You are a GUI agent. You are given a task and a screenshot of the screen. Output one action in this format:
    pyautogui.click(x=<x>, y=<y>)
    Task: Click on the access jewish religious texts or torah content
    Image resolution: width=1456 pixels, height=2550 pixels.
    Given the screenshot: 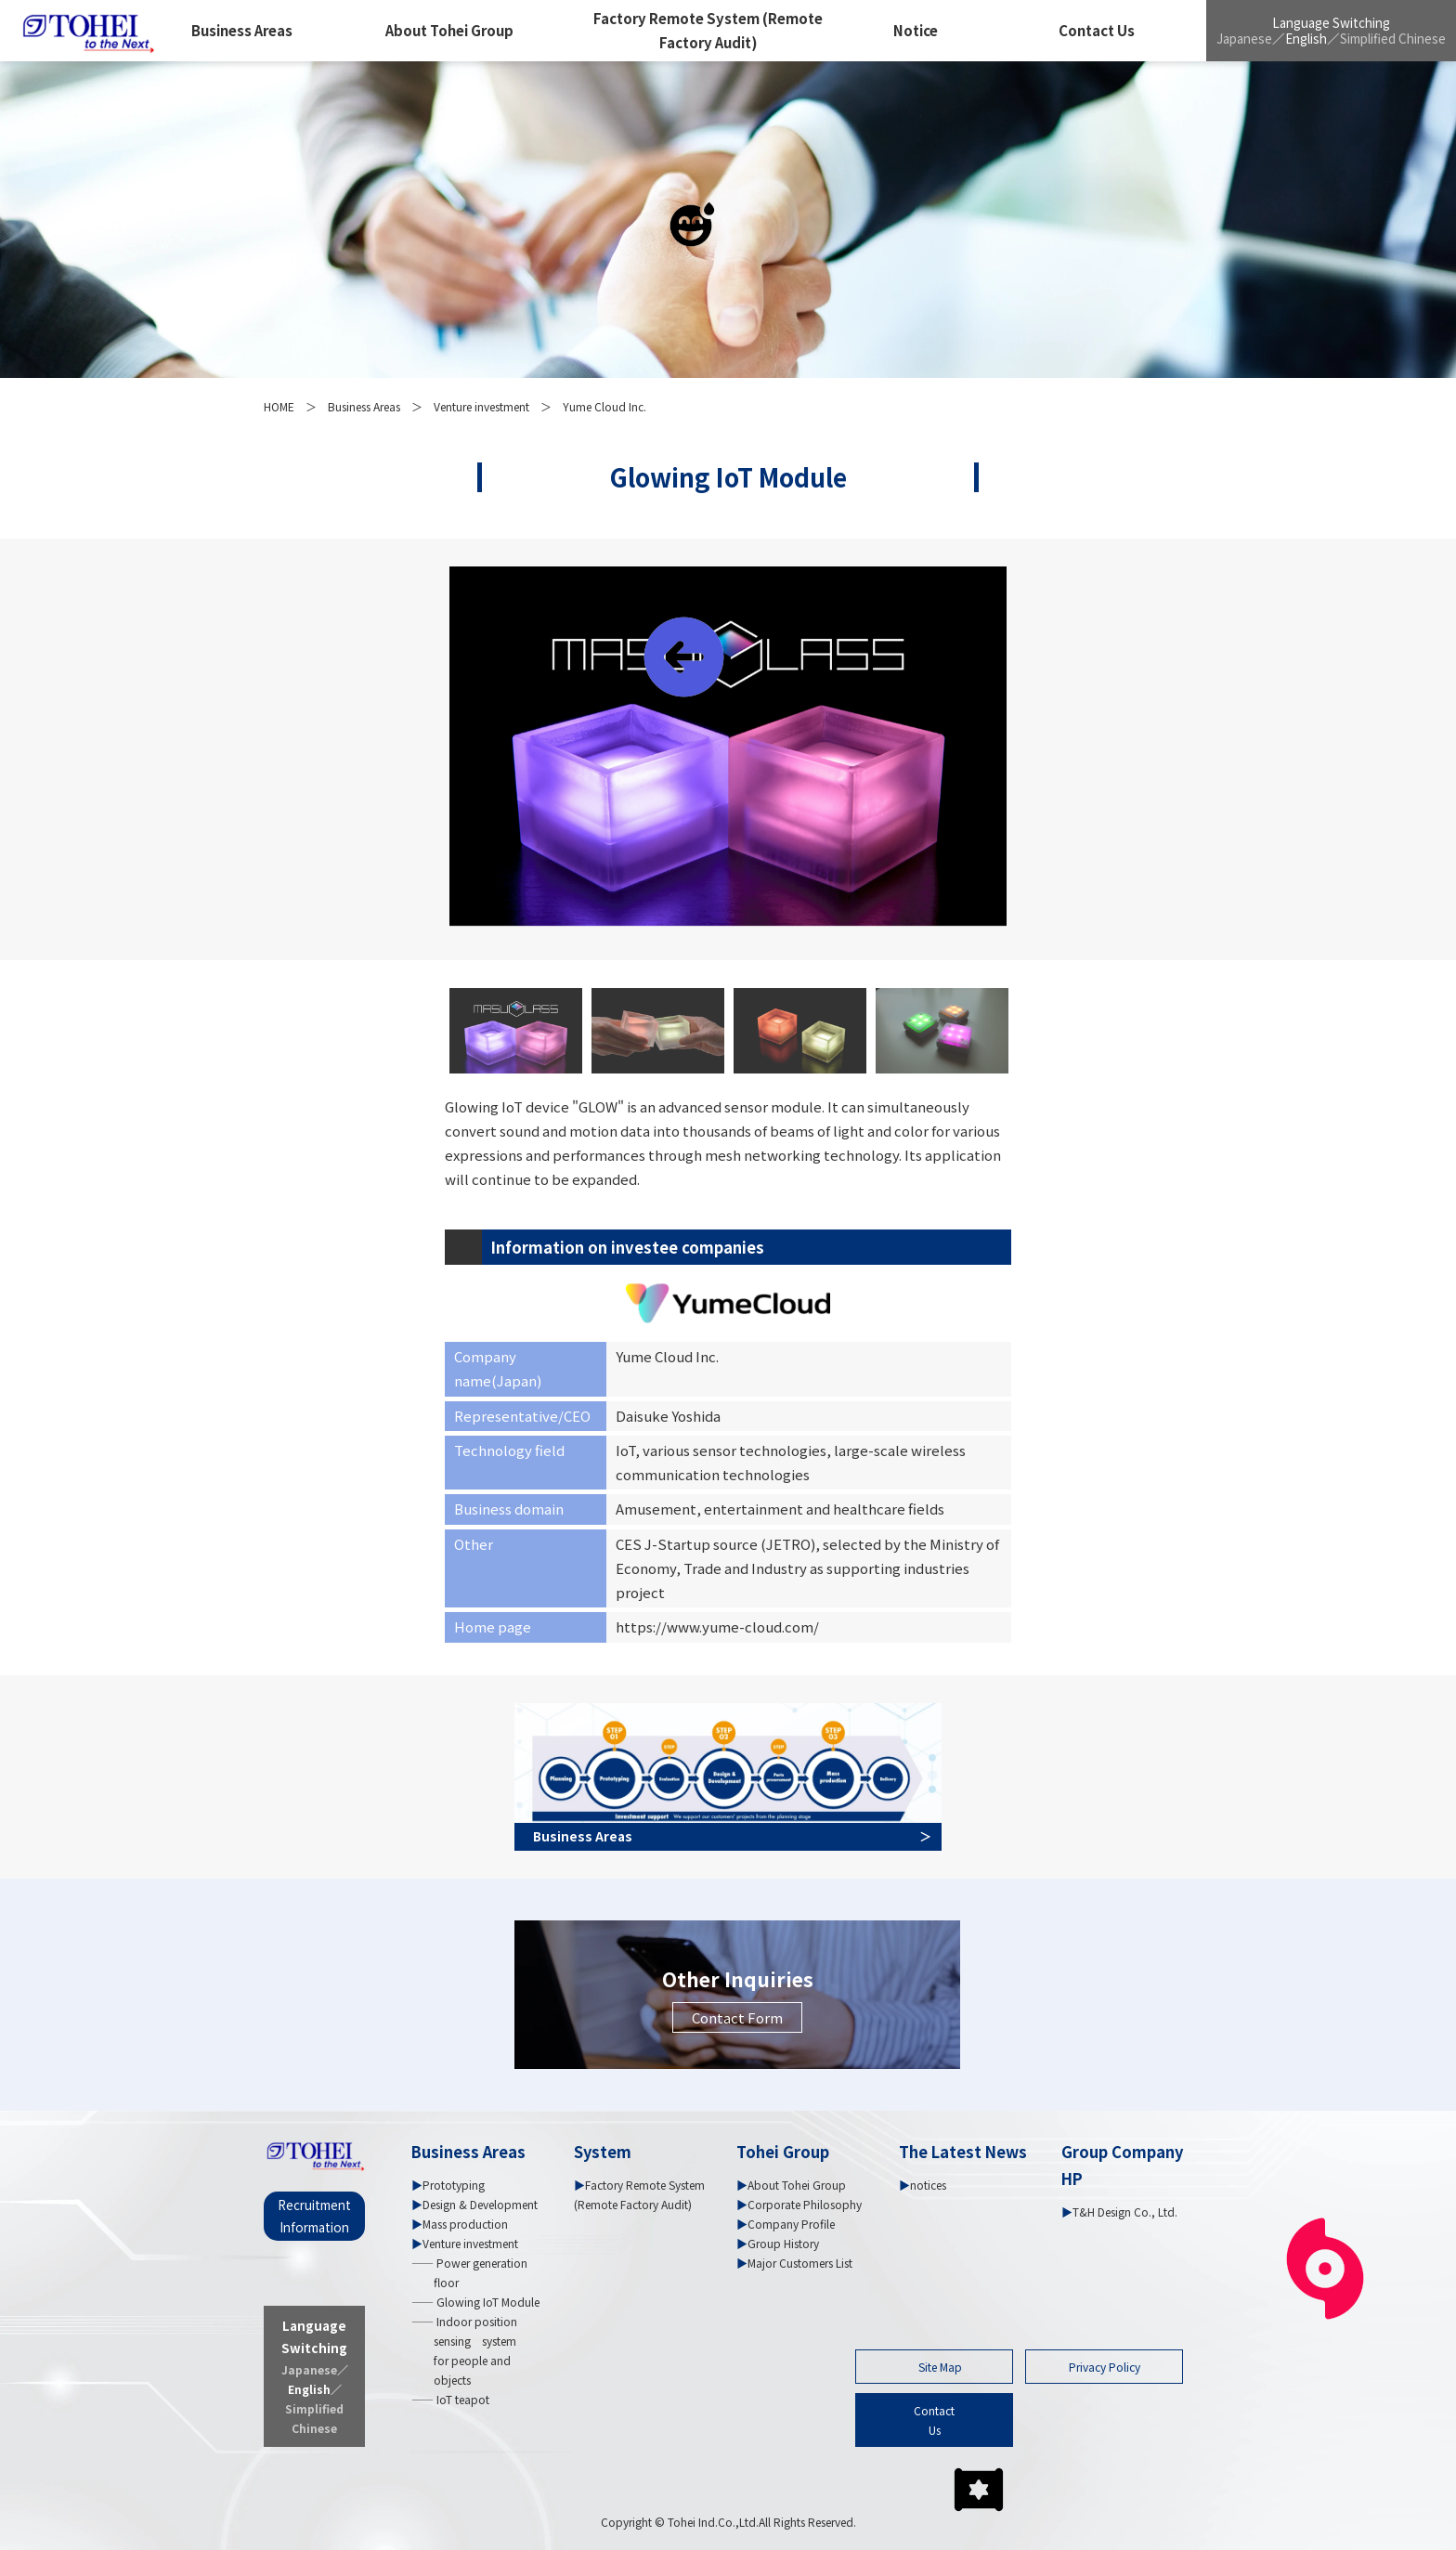 What is the action you would take?
    pyautogui.click(x=979, y=2490)
    